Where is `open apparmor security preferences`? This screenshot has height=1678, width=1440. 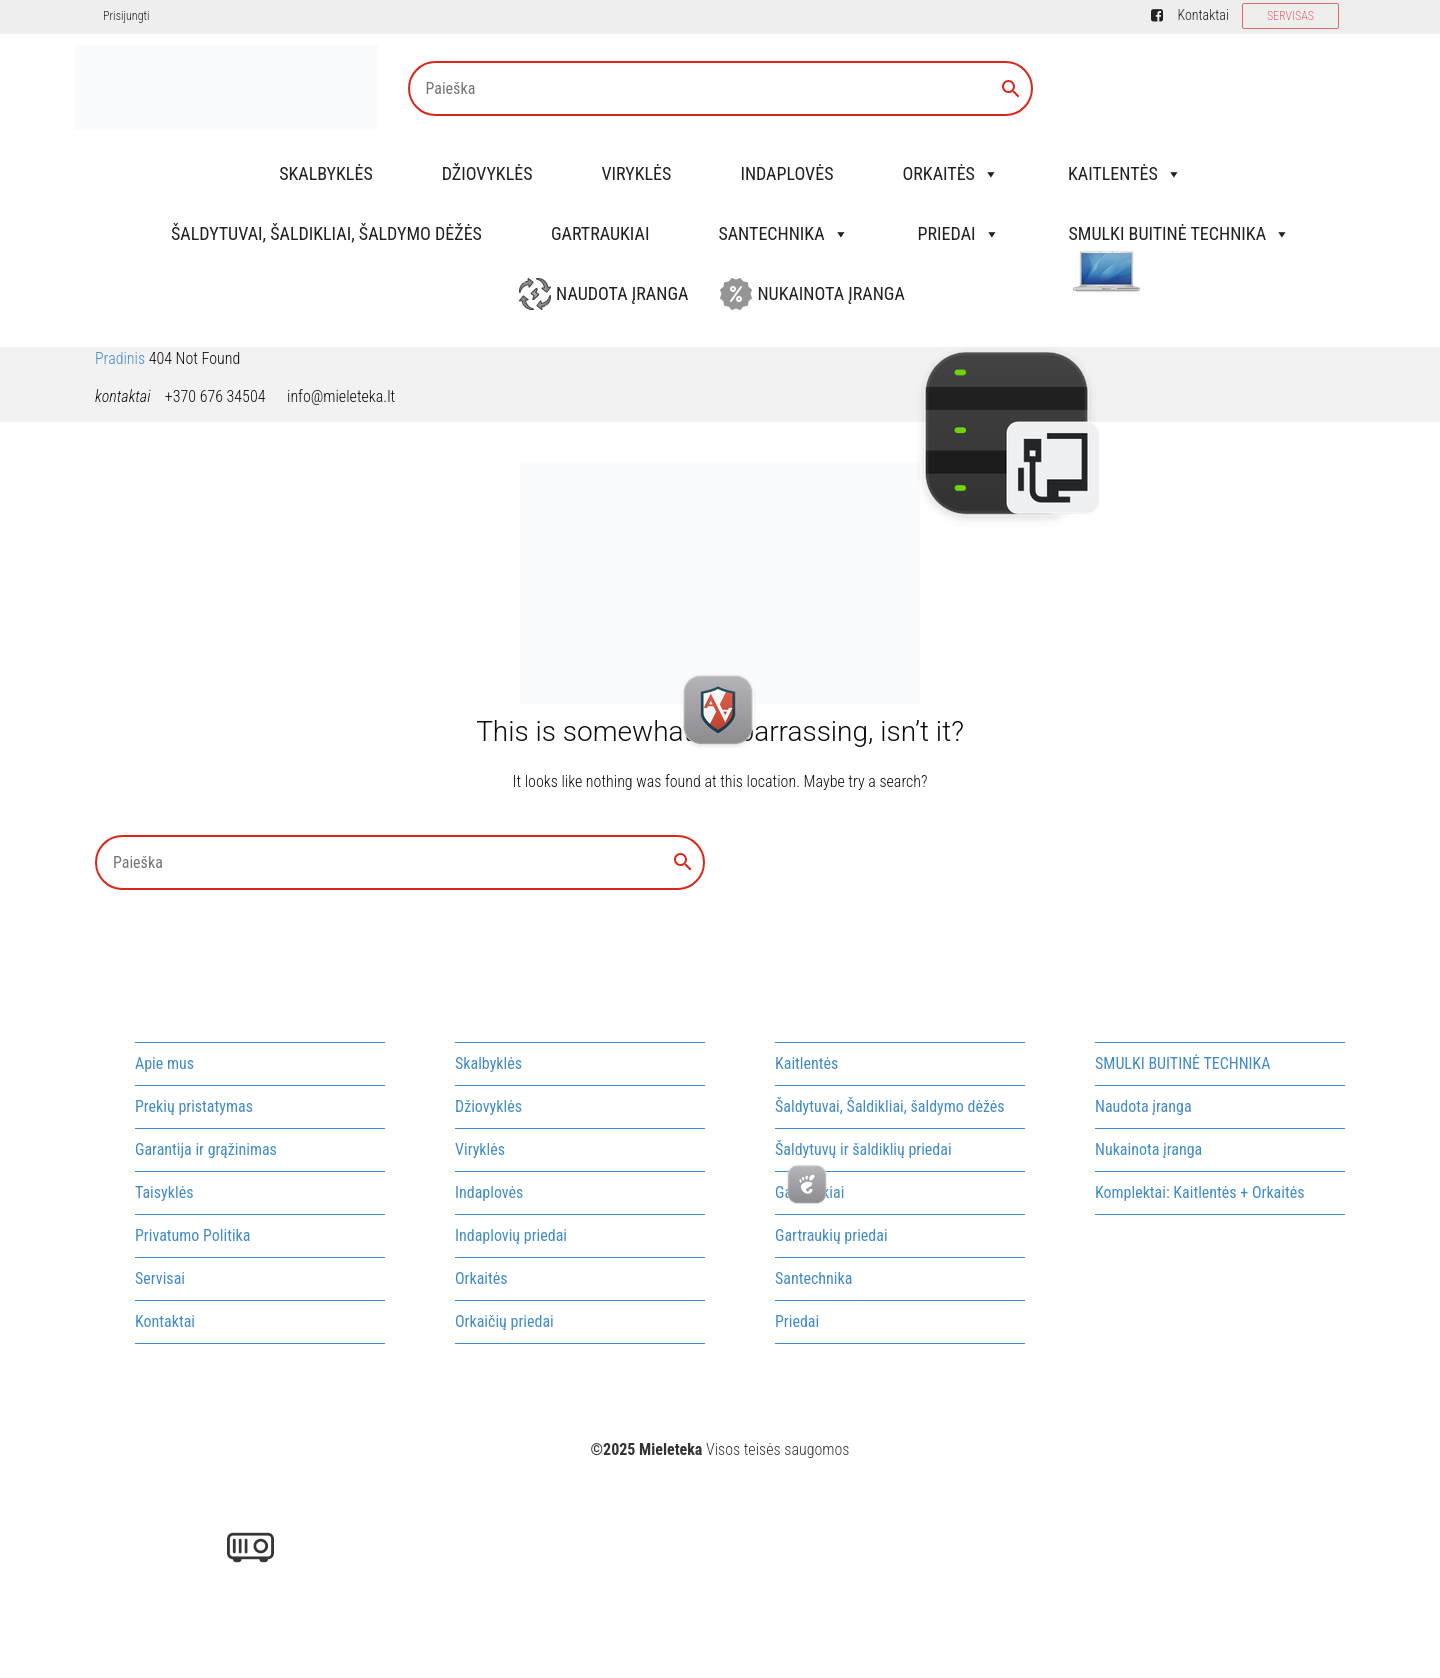
open apparmor security preferences is located at coordinates (718, 711).